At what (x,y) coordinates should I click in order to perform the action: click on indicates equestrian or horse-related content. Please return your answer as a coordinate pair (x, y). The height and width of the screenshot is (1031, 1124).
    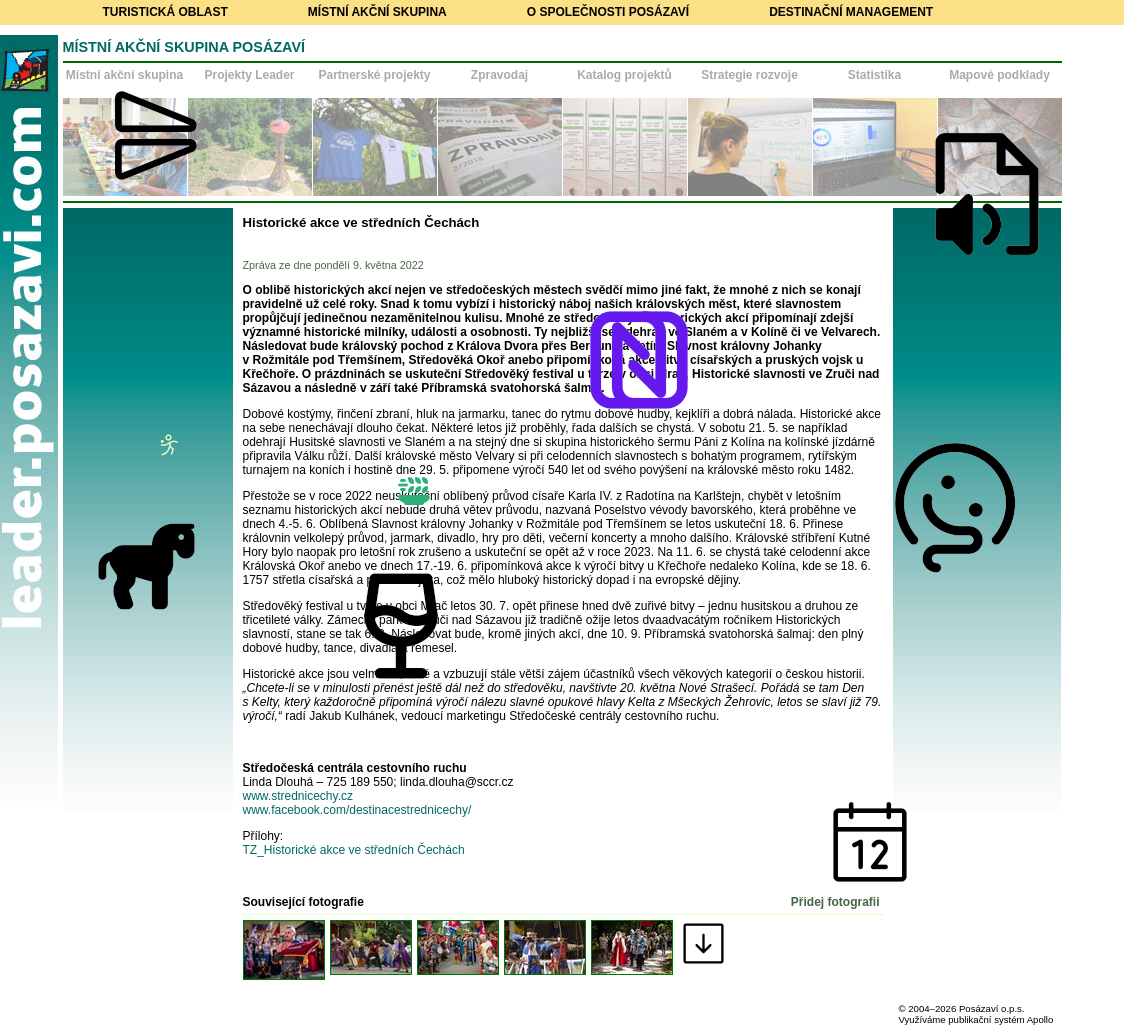
    Looking at the image, I should click on (146, 566).